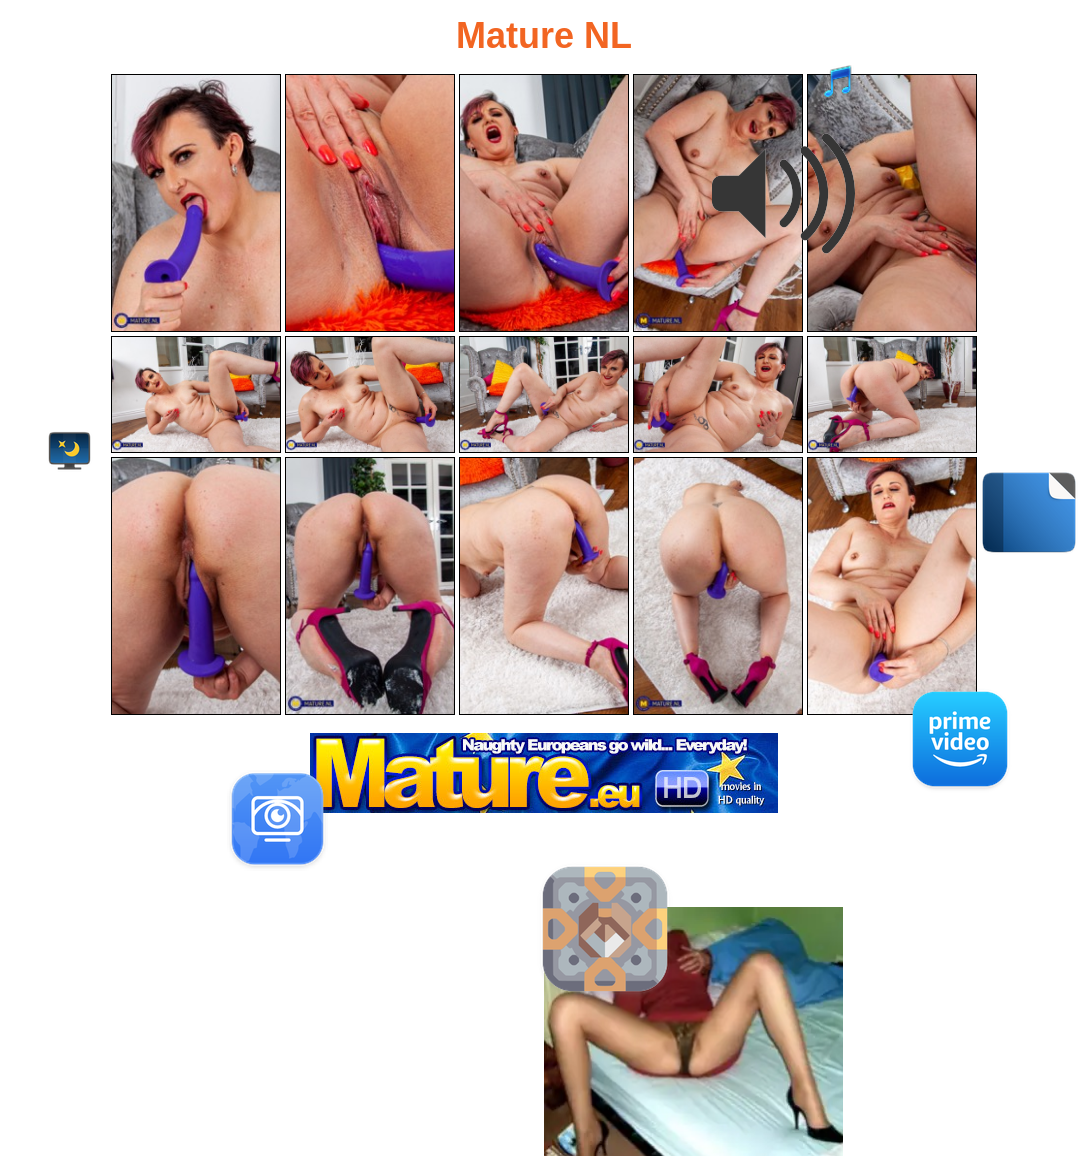  What do you see at coordinates (277, 820) in the screenshot?
I see `access remote desktop or screen sharing settings` at bounding box center [277, 820].